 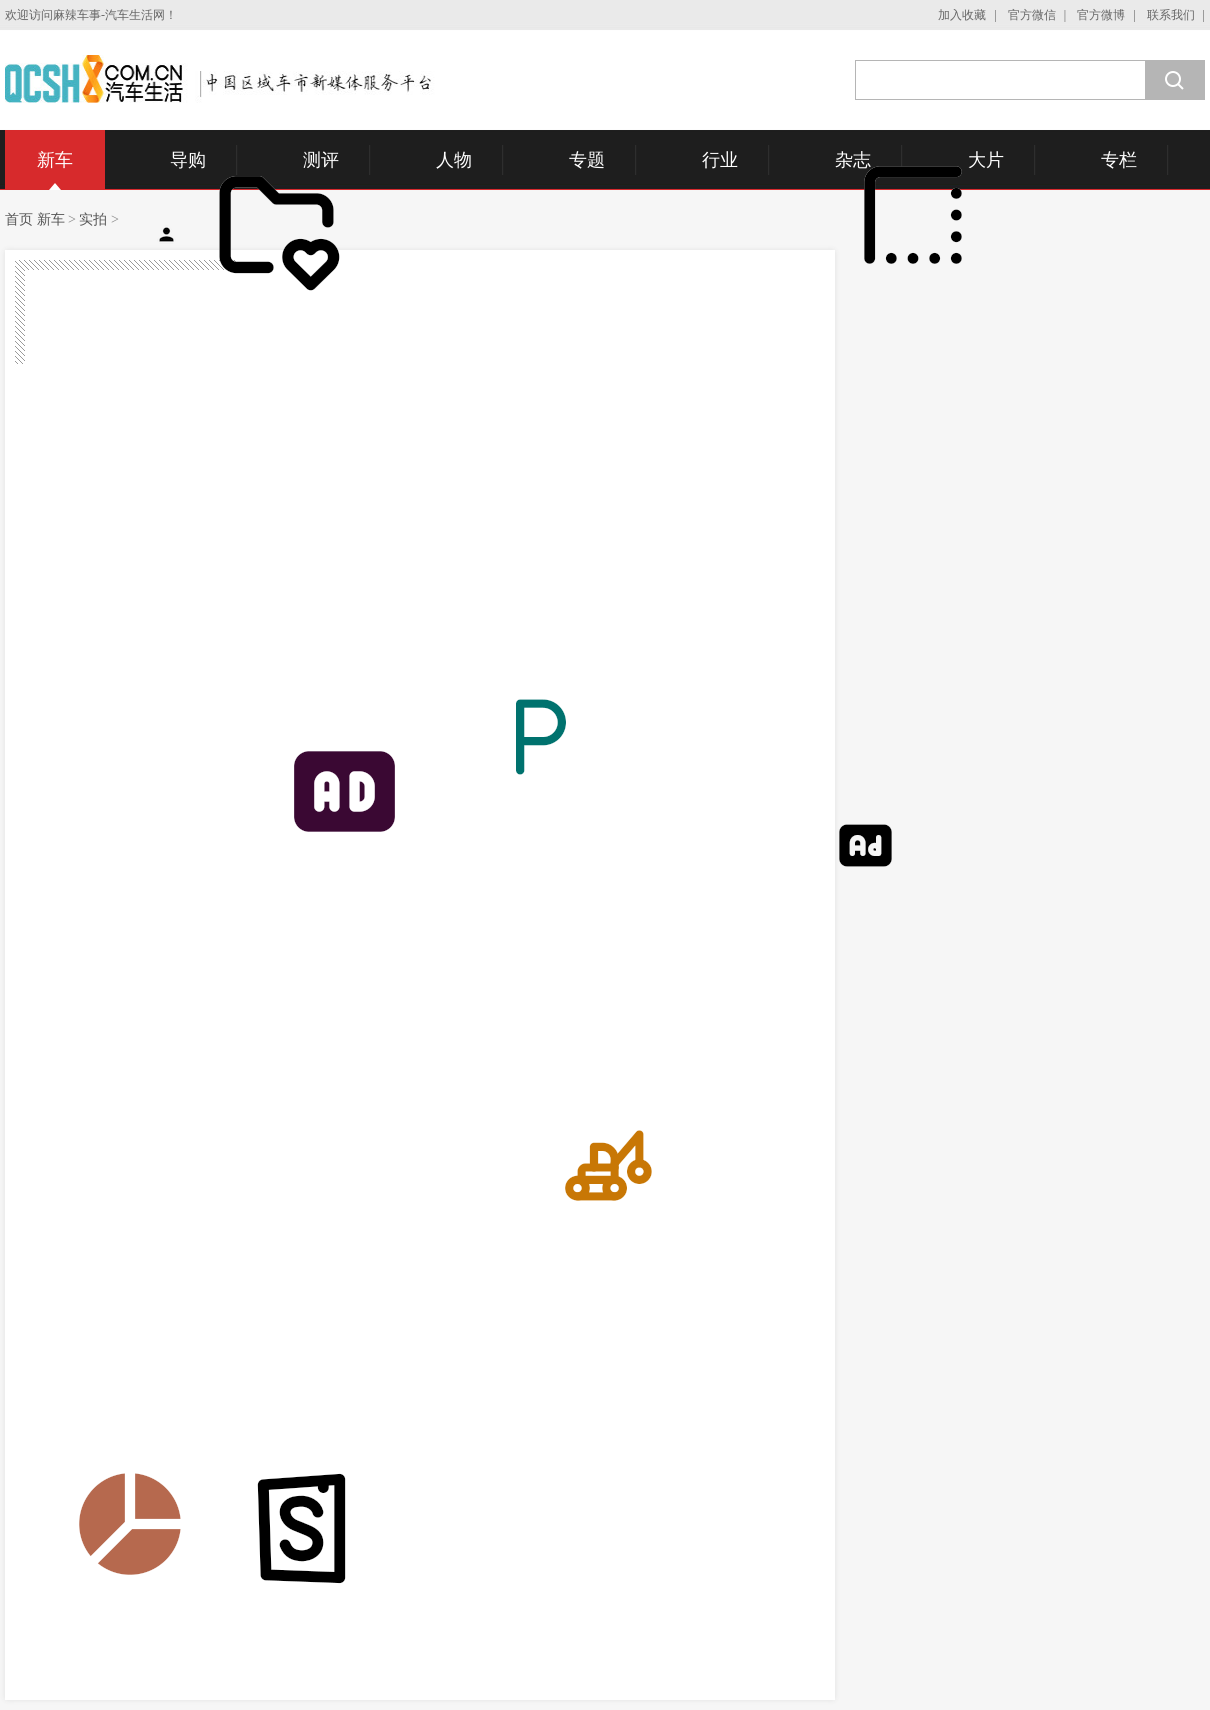 I want to click on view data breakdown by category, so click(x=130, y=1524).